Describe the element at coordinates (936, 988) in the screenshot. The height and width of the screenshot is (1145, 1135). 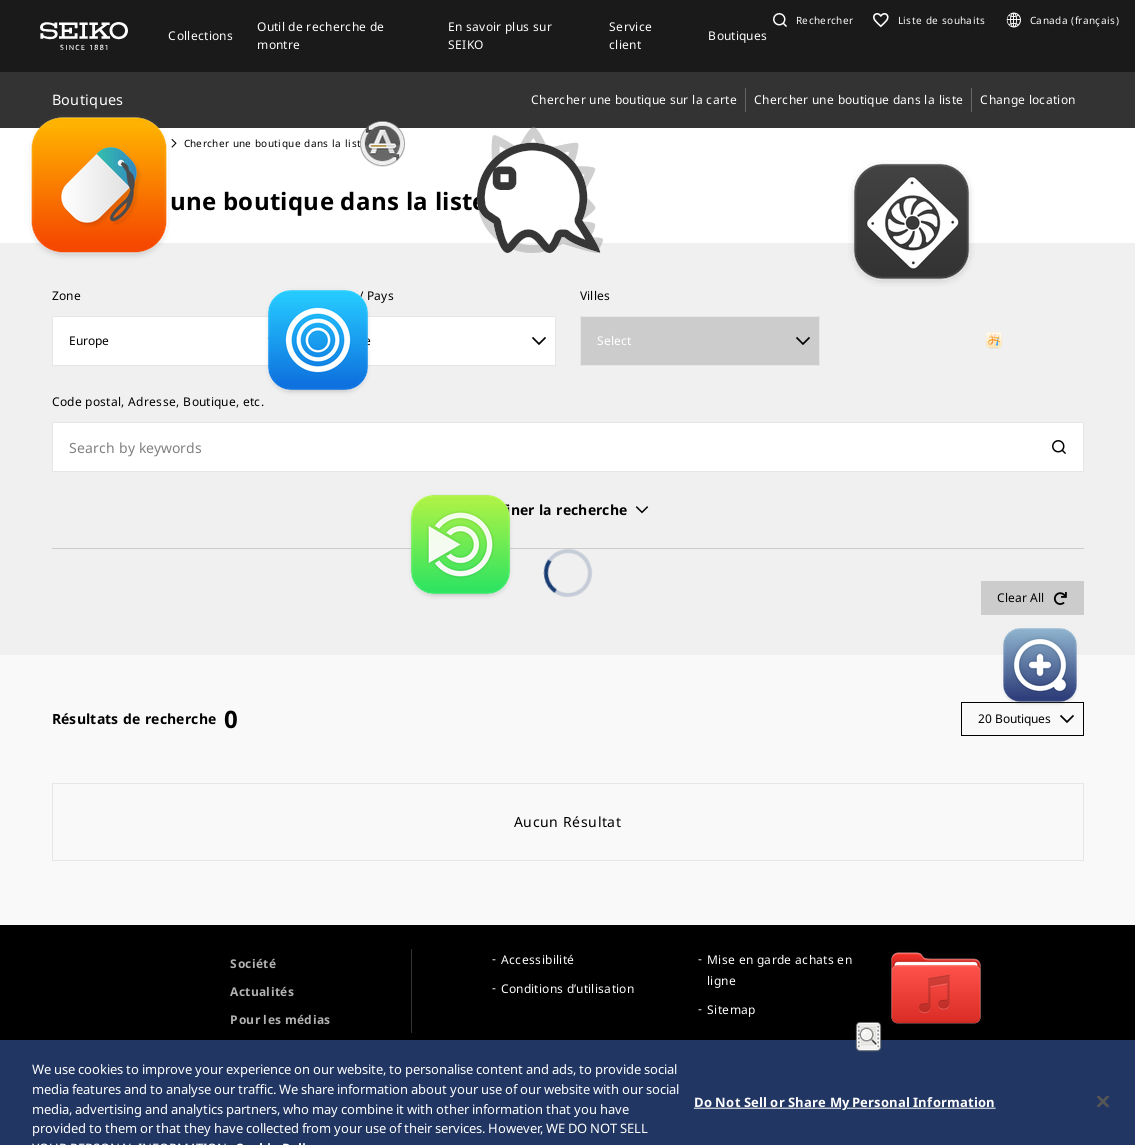
I see `open your music files folder` at that location.